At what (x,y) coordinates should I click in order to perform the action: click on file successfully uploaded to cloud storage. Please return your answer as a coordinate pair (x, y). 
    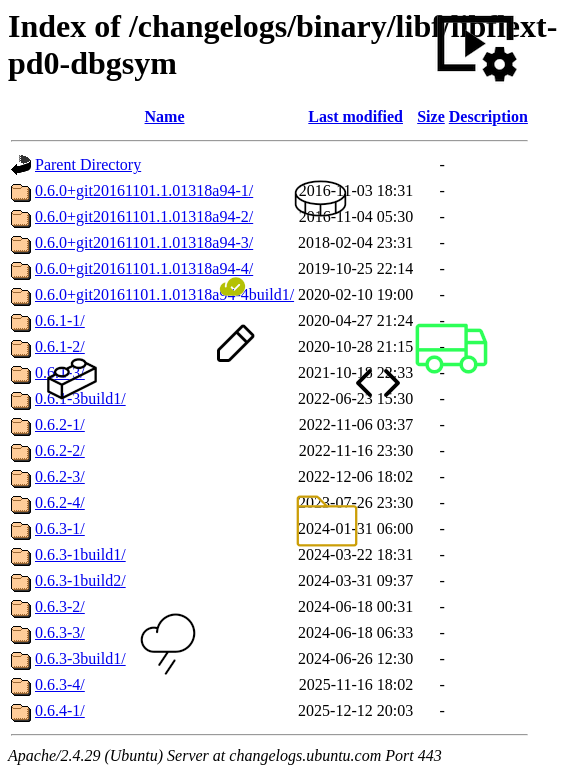
    Looking at the image, I should click on (232, 286).